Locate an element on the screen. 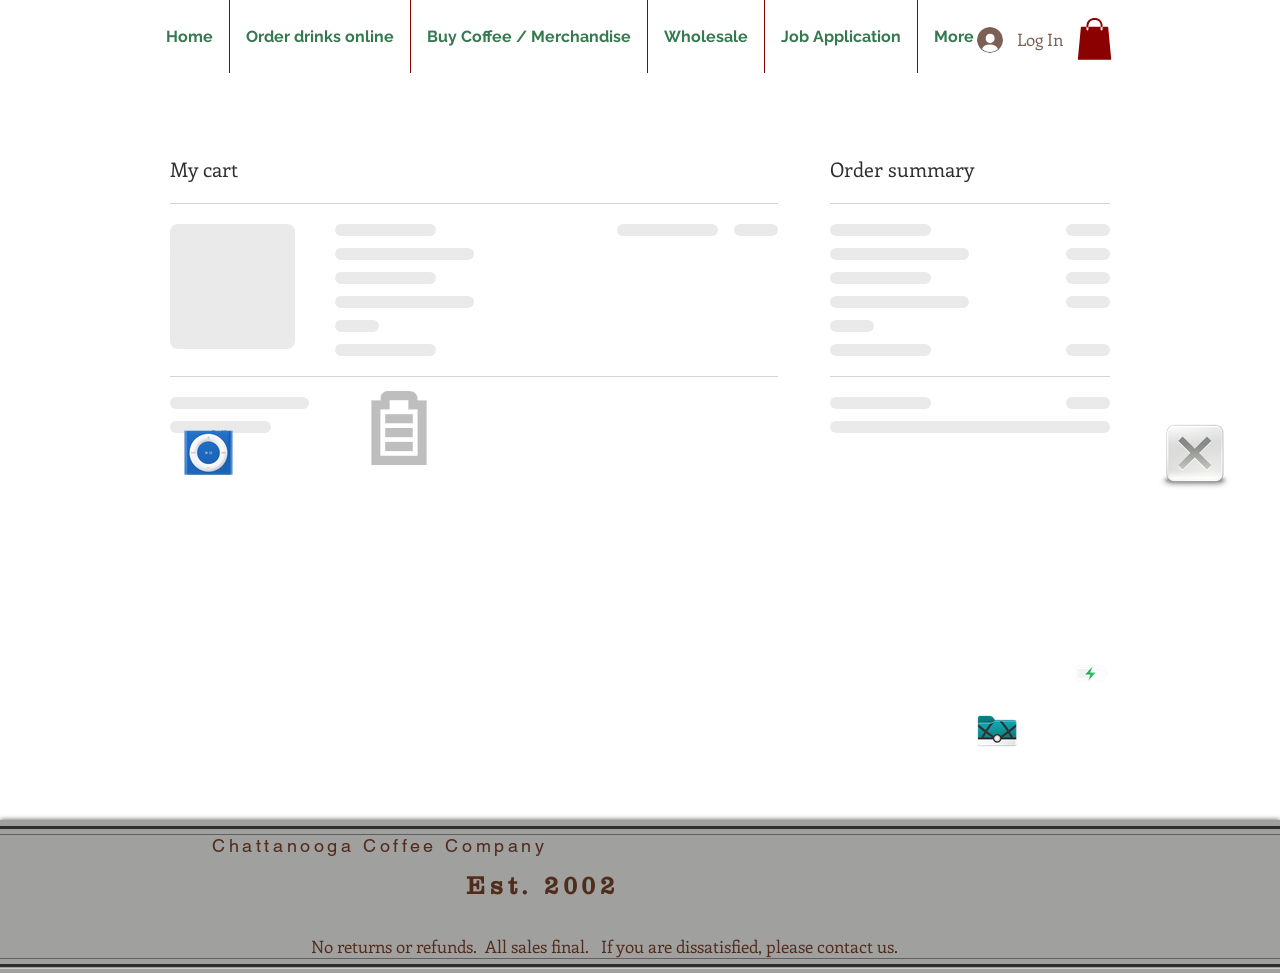 This screenshot has height=973, width=1280. iPod shuffle device connected is located at coordinates (208, 452).